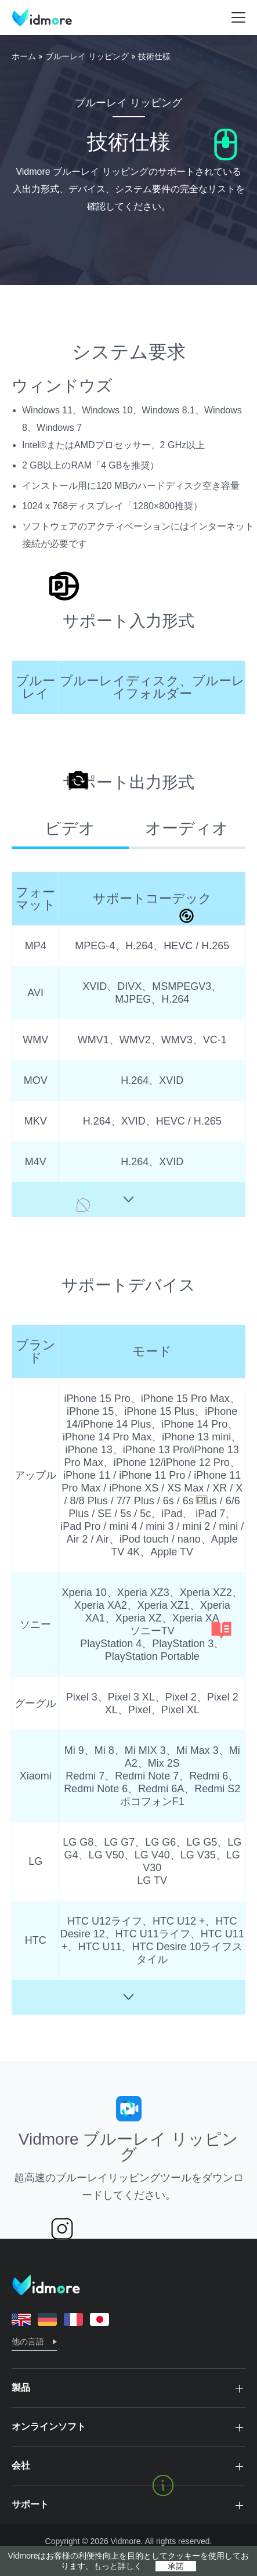 This screenshot has height=2576, width=257. Describe the element at coordinates (62, 2229) in the screenshot. I see `open Instagram app` at that location.